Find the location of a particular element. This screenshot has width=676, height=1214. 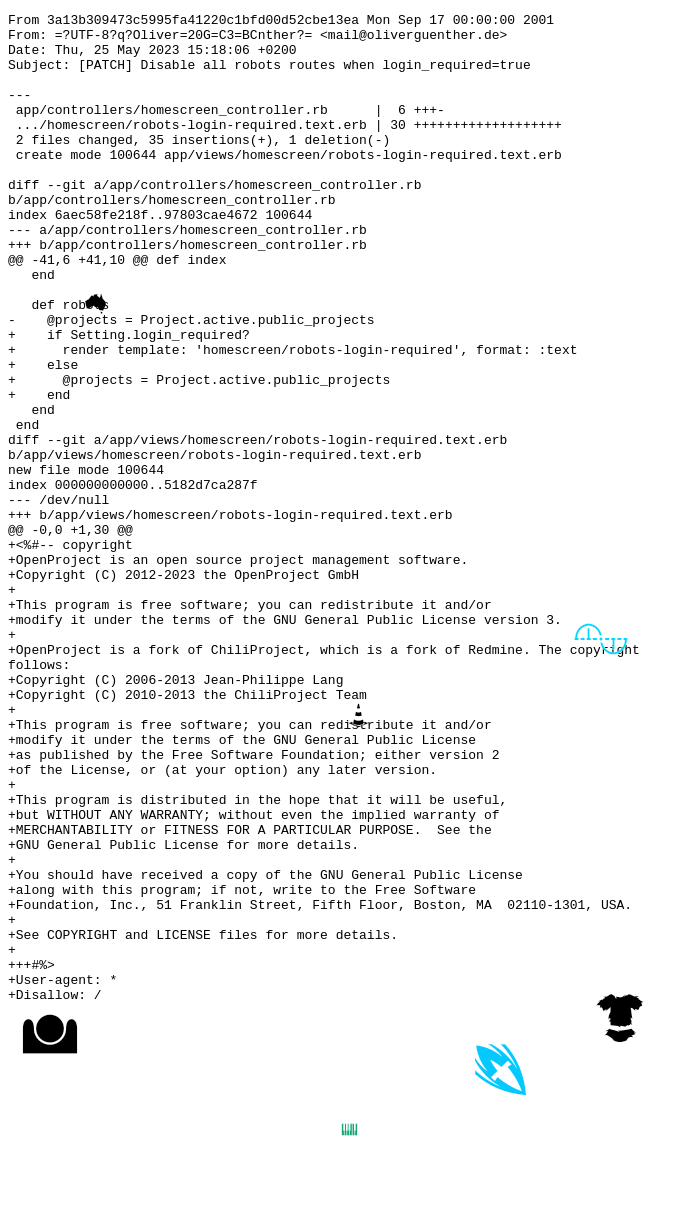

view diagram or flowchart is located at coordinates (601, 639).